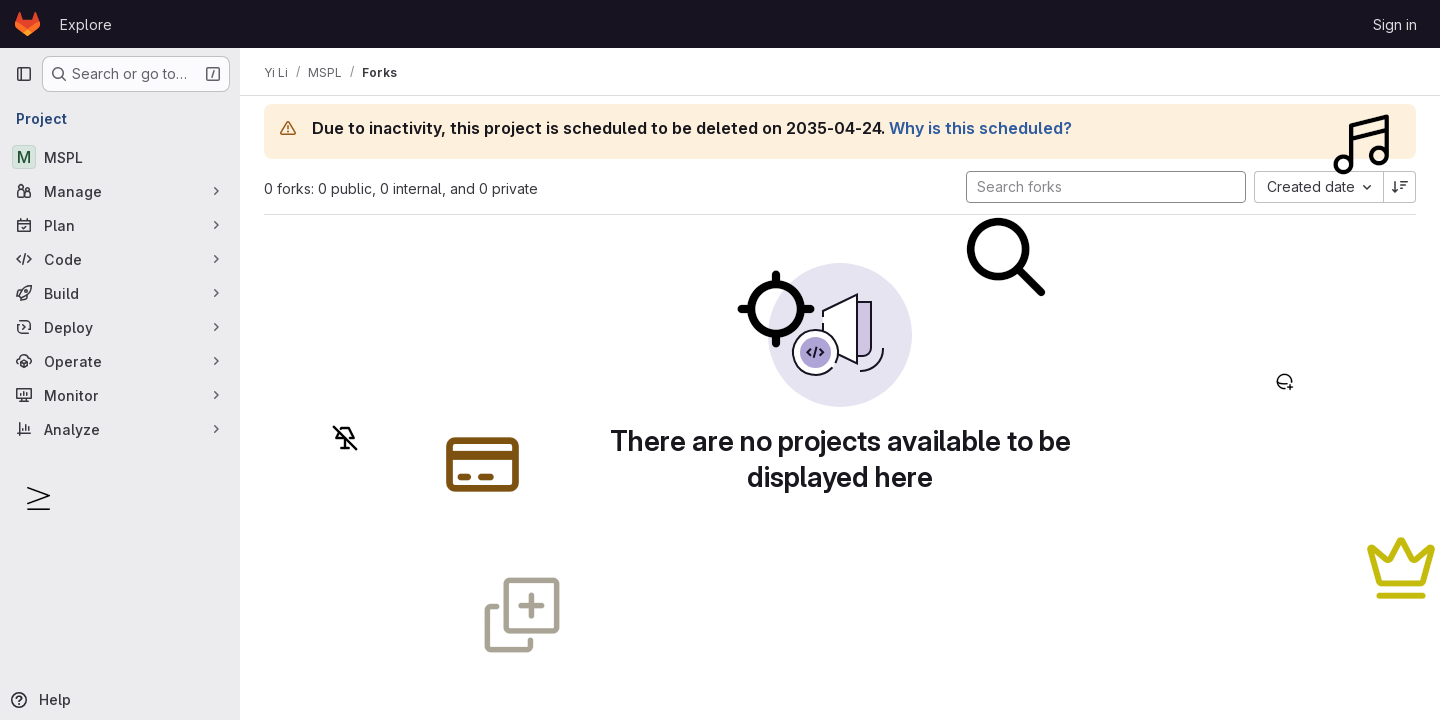 The height and width of the screenshot is (720, 1440). I want to click on turn off desk lamp, so click(345, 438).